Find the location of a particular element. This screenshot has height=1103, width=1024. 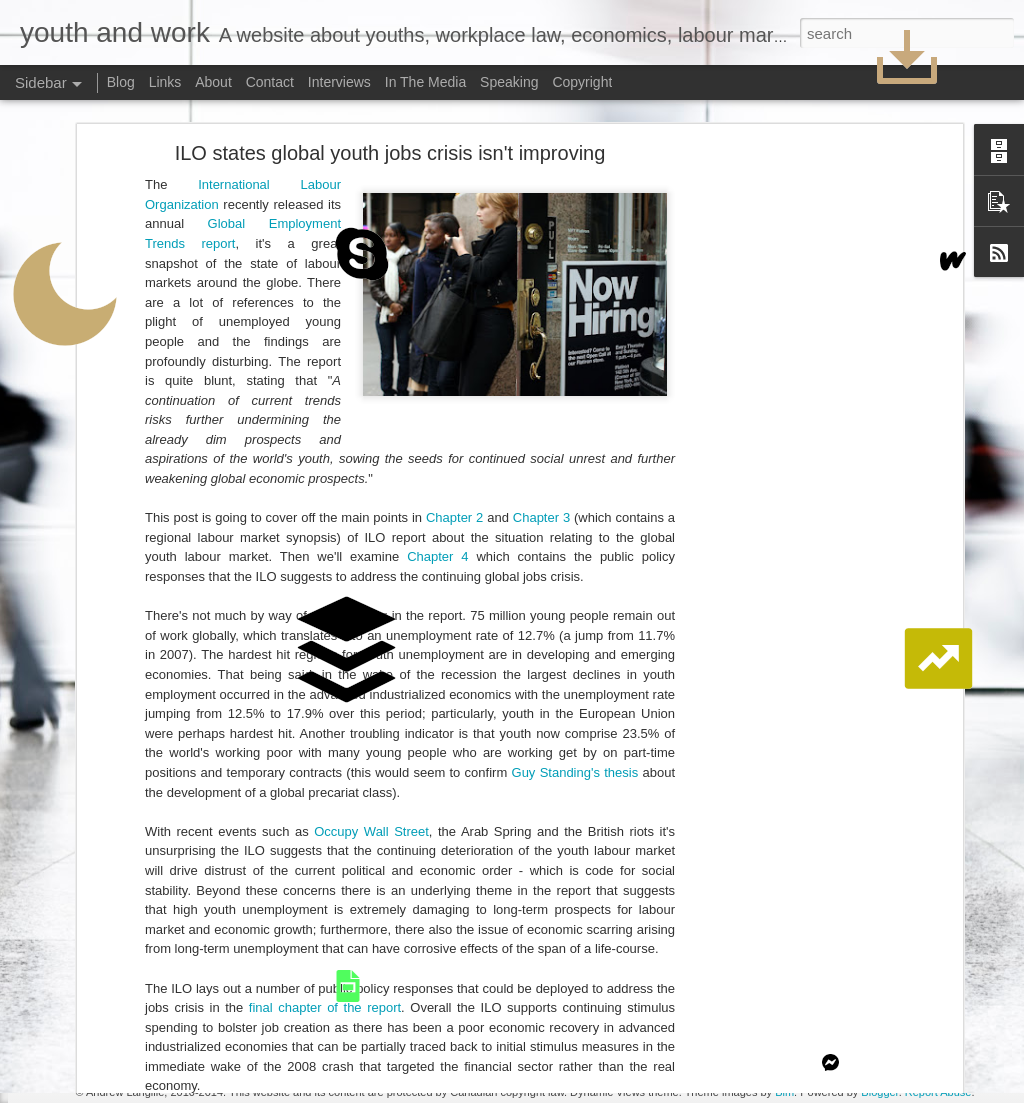

view financial performance or fund growth is located at coordinates (938, 658).